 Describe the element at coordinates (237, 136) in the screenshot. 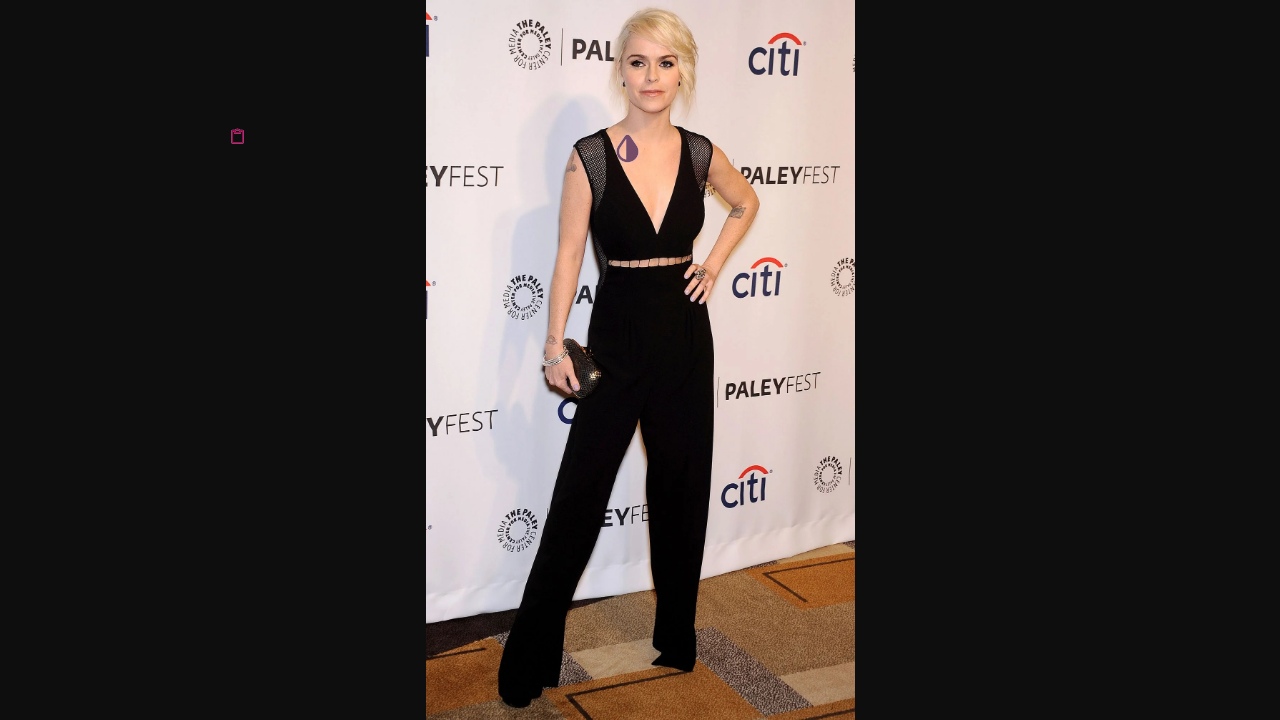

I see `copy to clipboard` at that location.